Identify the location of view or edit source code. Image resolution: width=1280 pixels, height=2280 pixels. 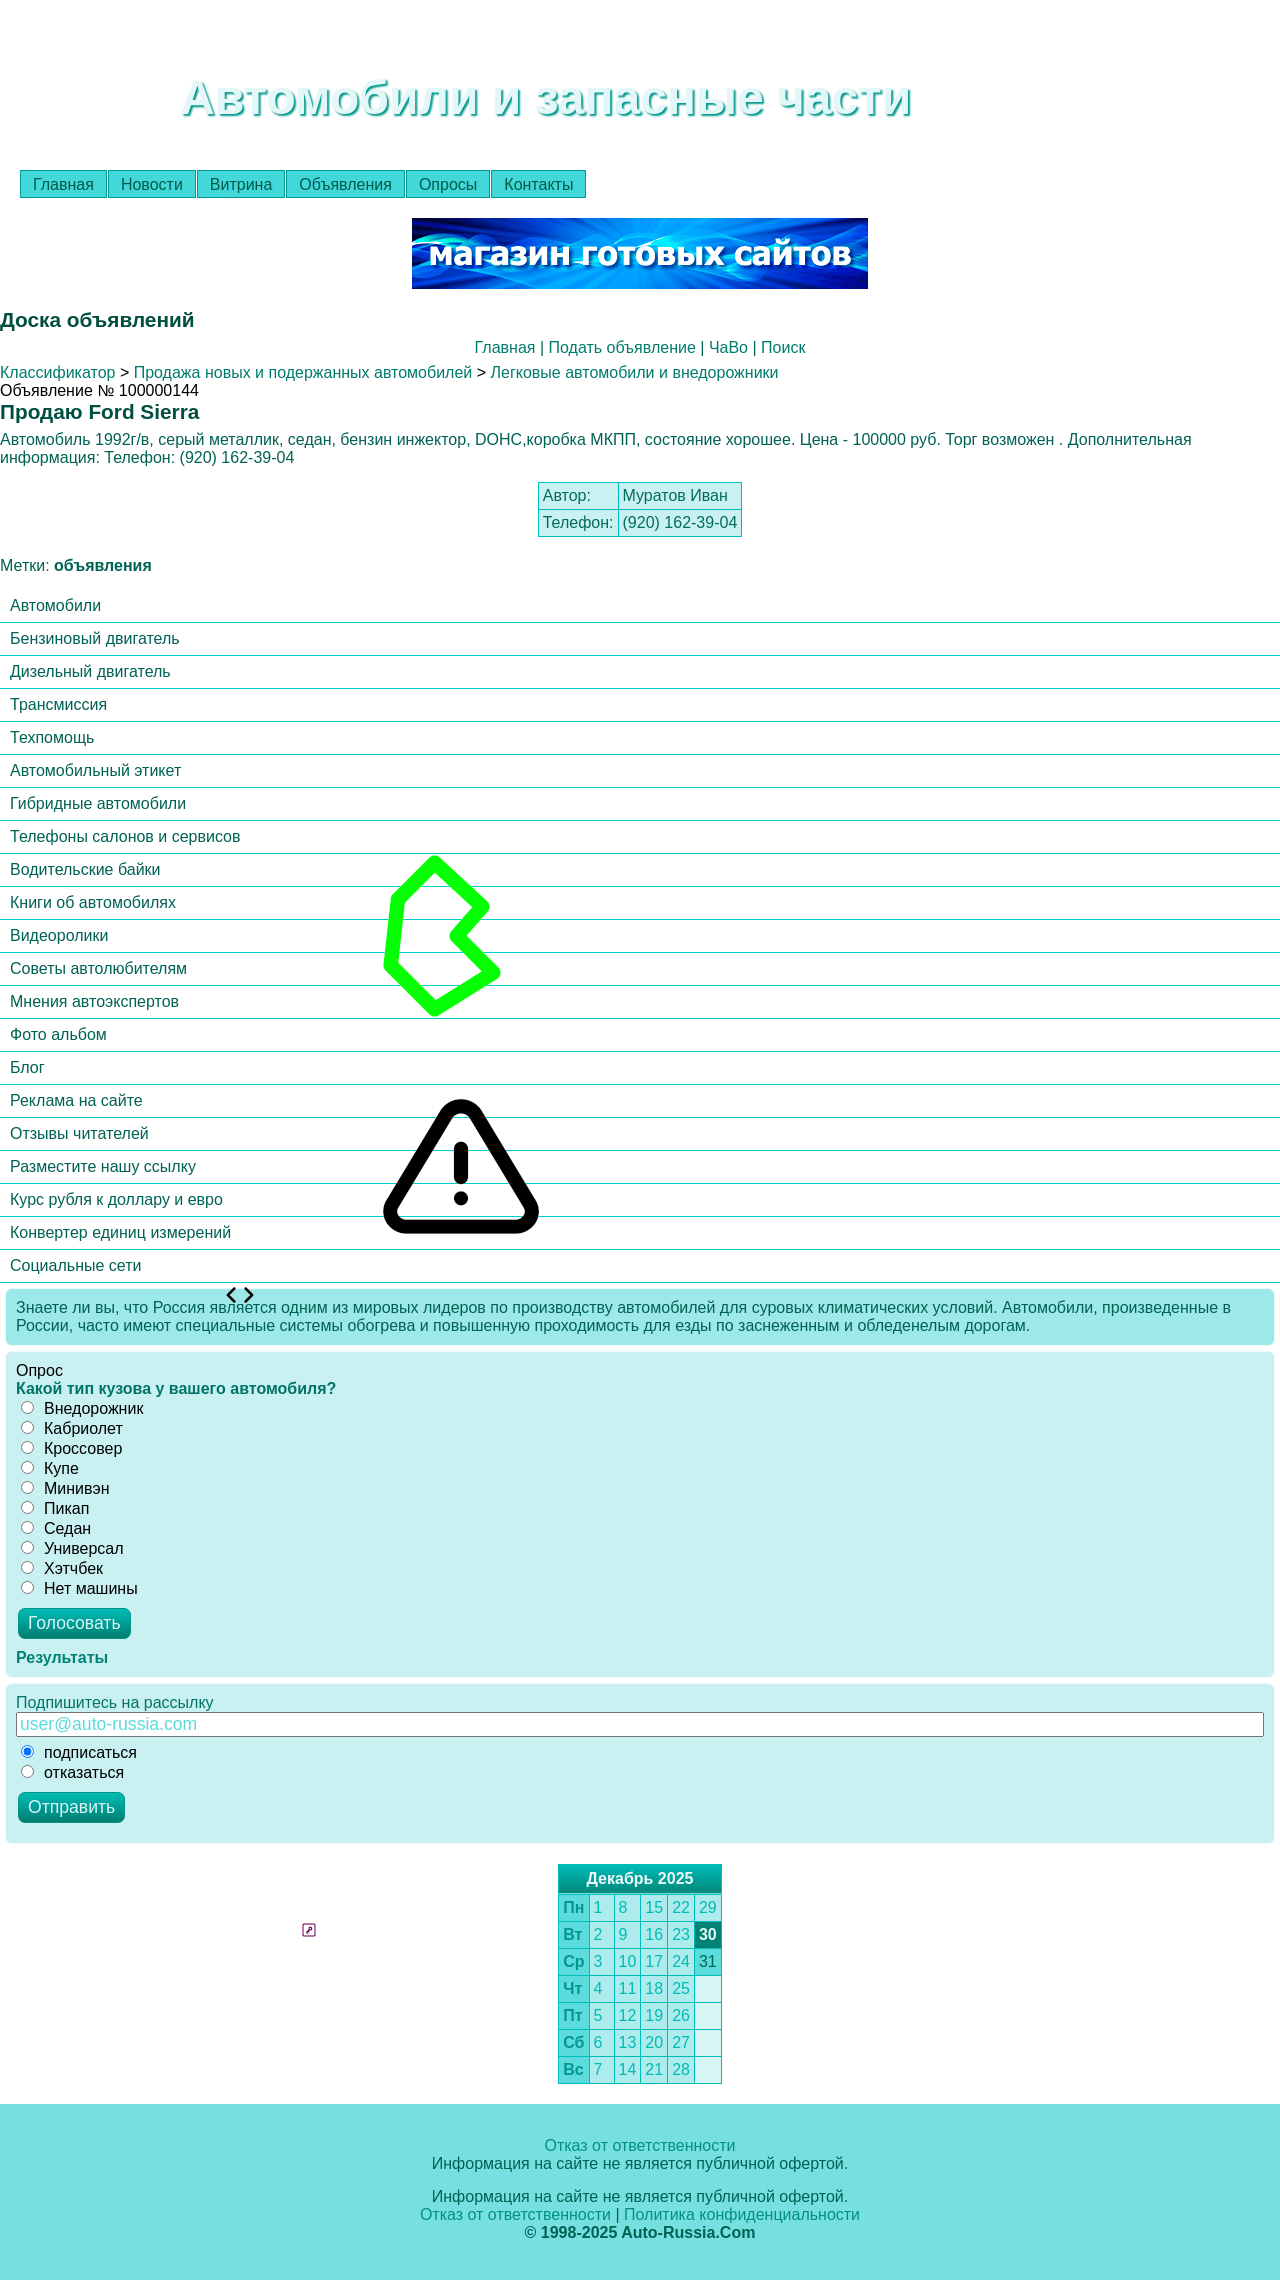
(240, 1295).